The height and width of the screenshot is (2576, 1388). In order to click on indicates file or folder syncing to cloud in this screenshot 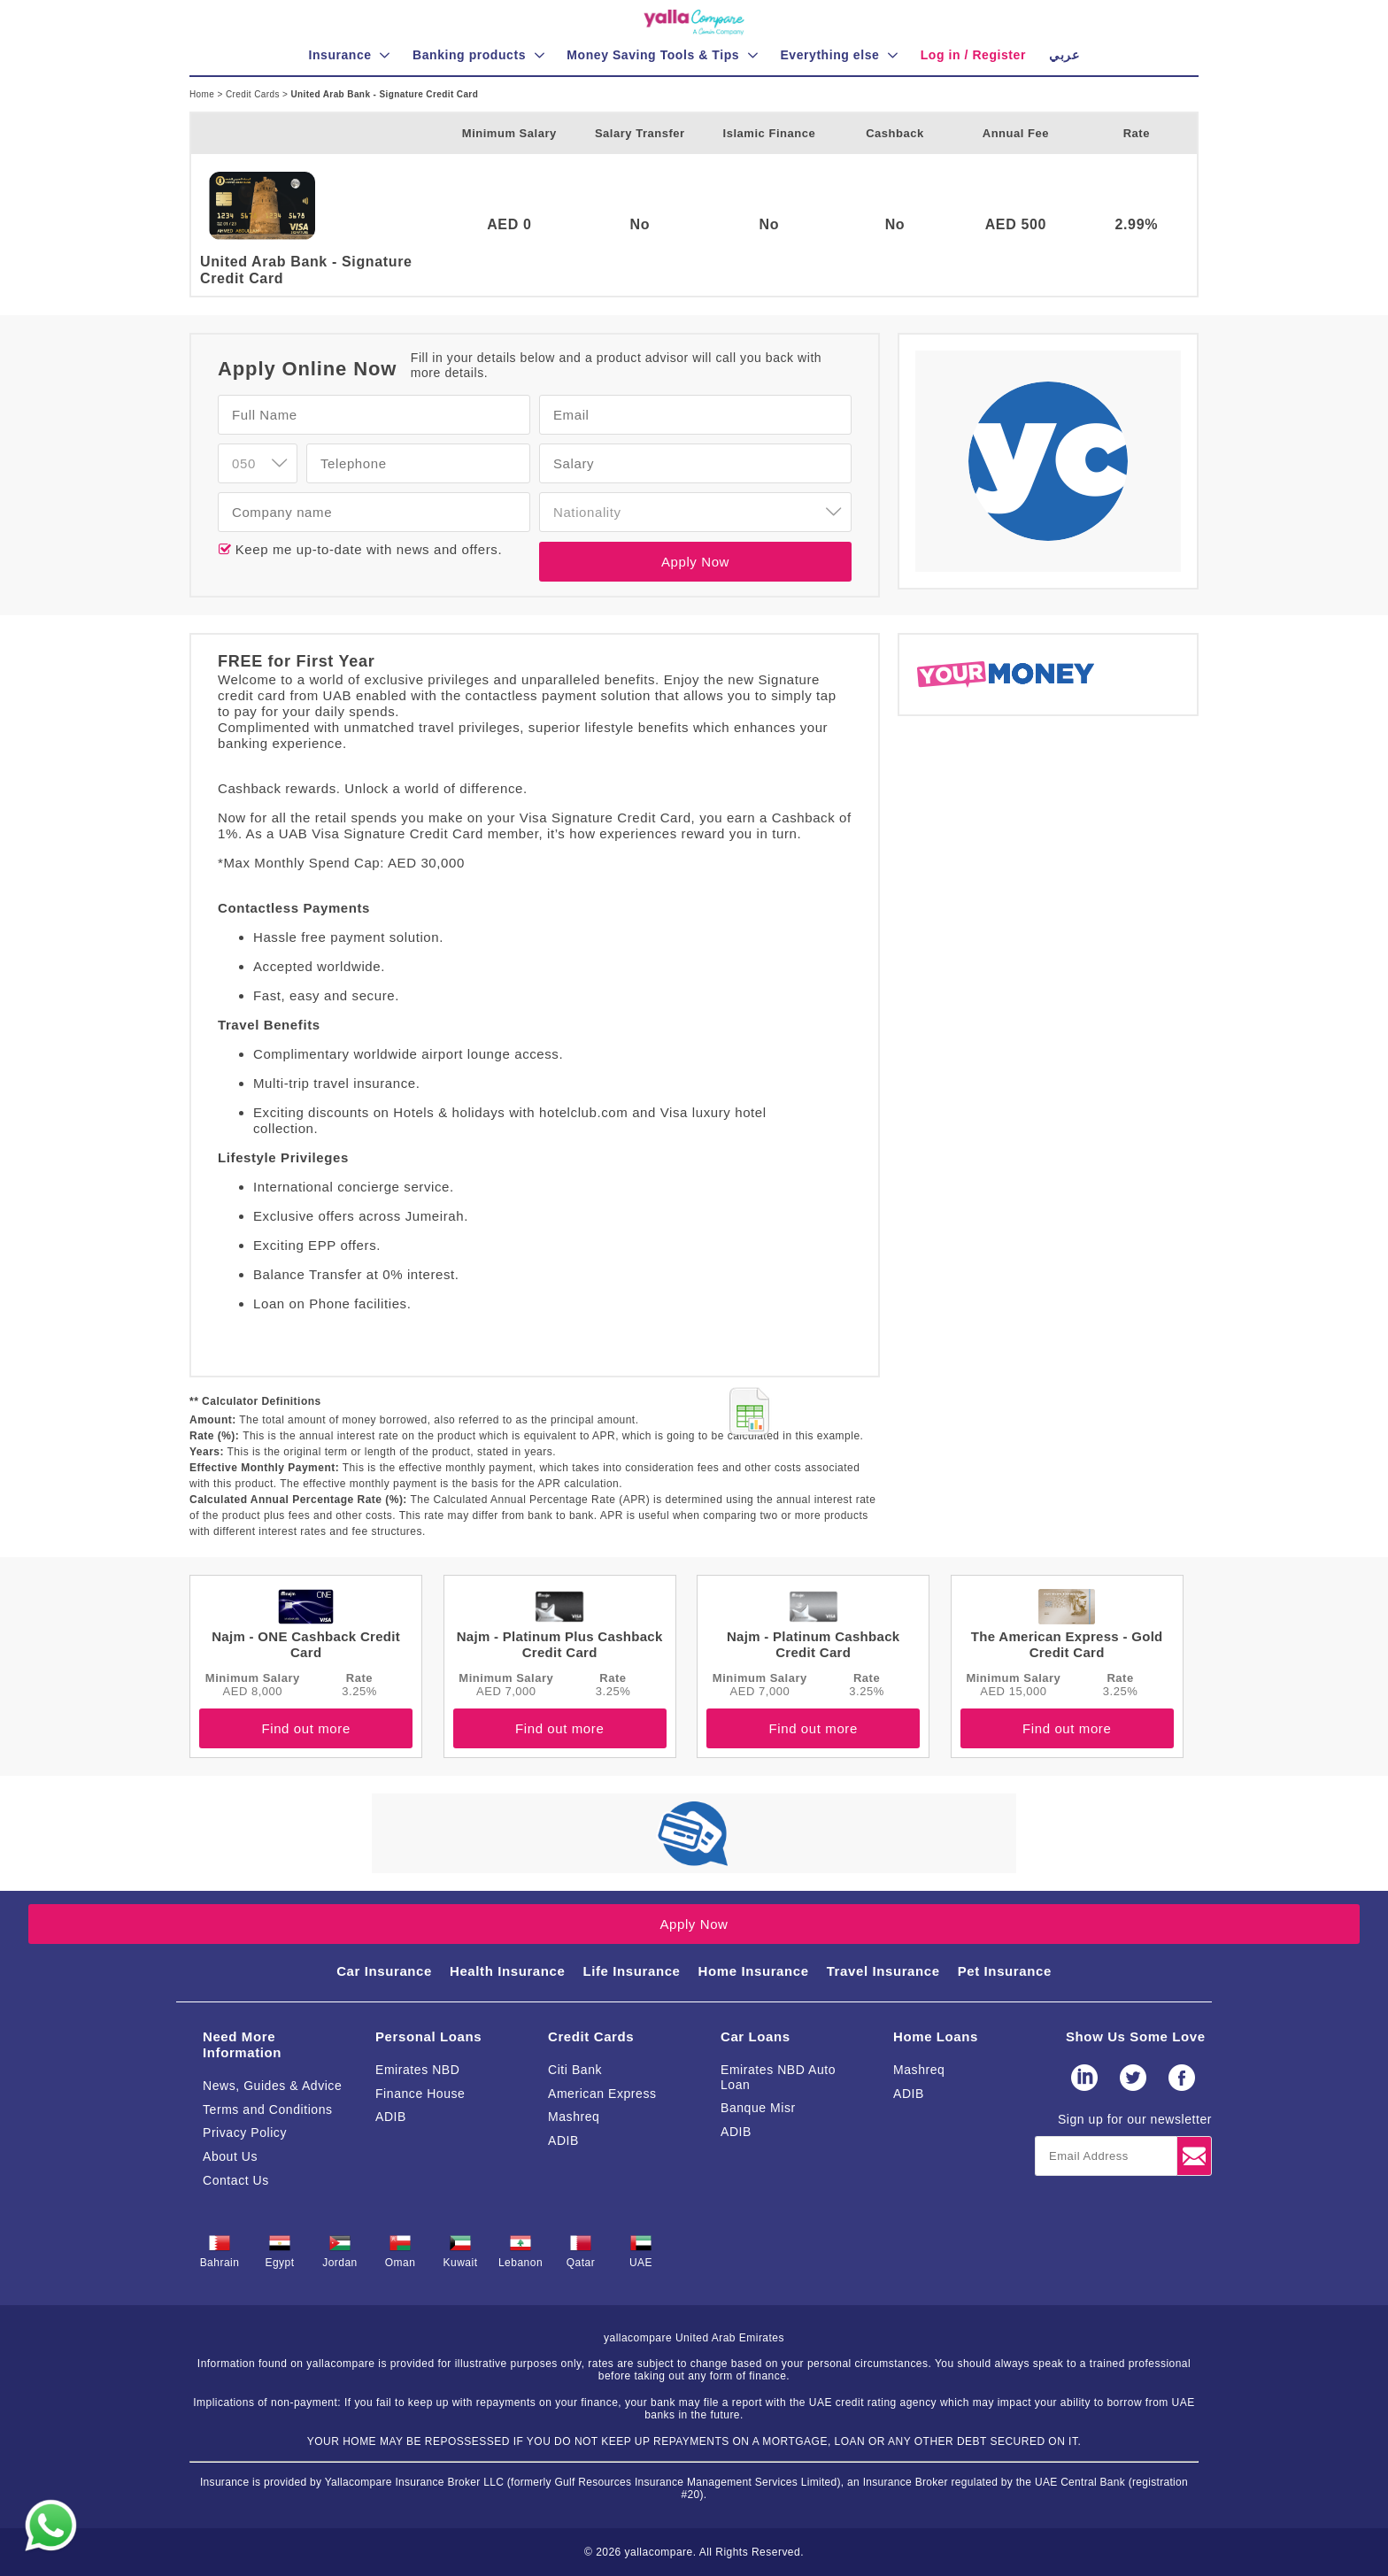, I will do `click(1350, 1301)`.